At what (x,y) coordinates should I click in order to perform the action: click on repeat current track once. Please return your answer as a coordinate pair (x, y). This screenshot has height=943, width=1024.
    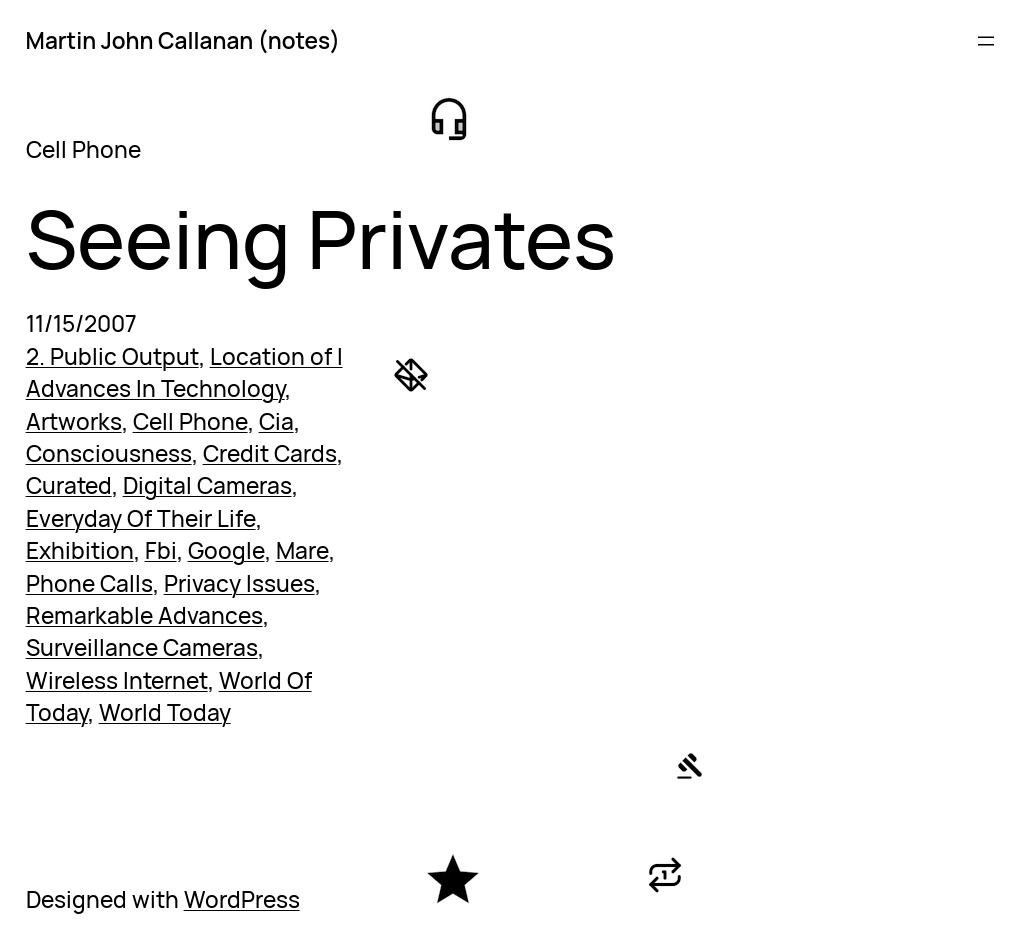
    Looking at the image, I should click on (665, 875).